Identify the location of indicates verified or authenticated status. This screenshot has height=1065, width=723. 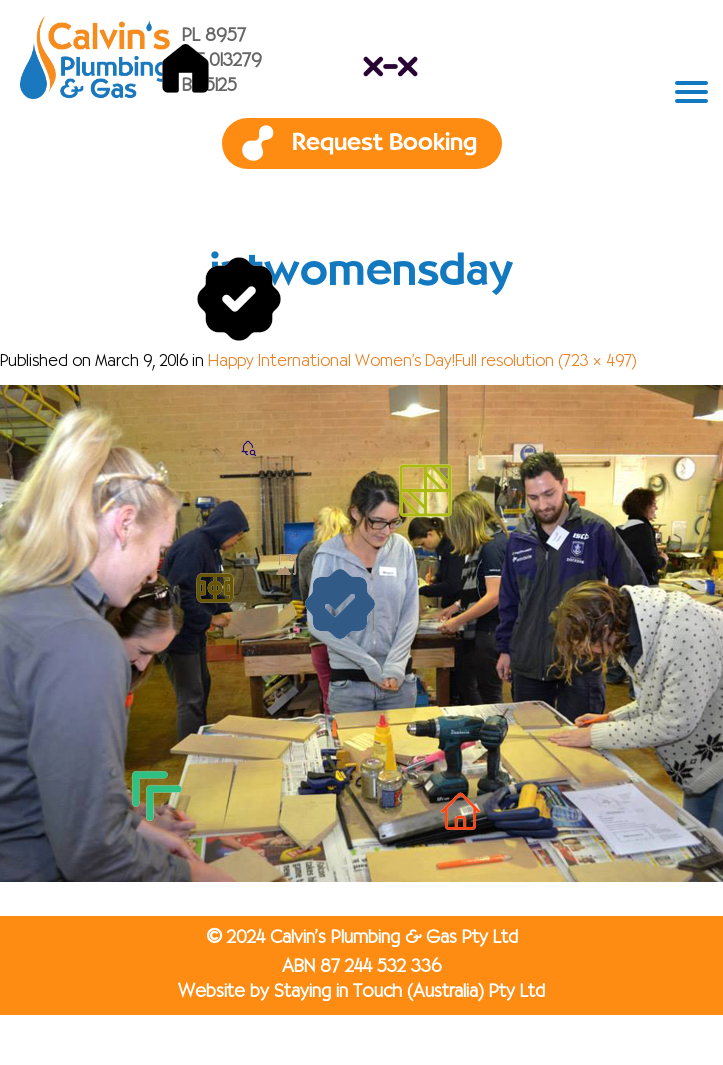
(340, 604).